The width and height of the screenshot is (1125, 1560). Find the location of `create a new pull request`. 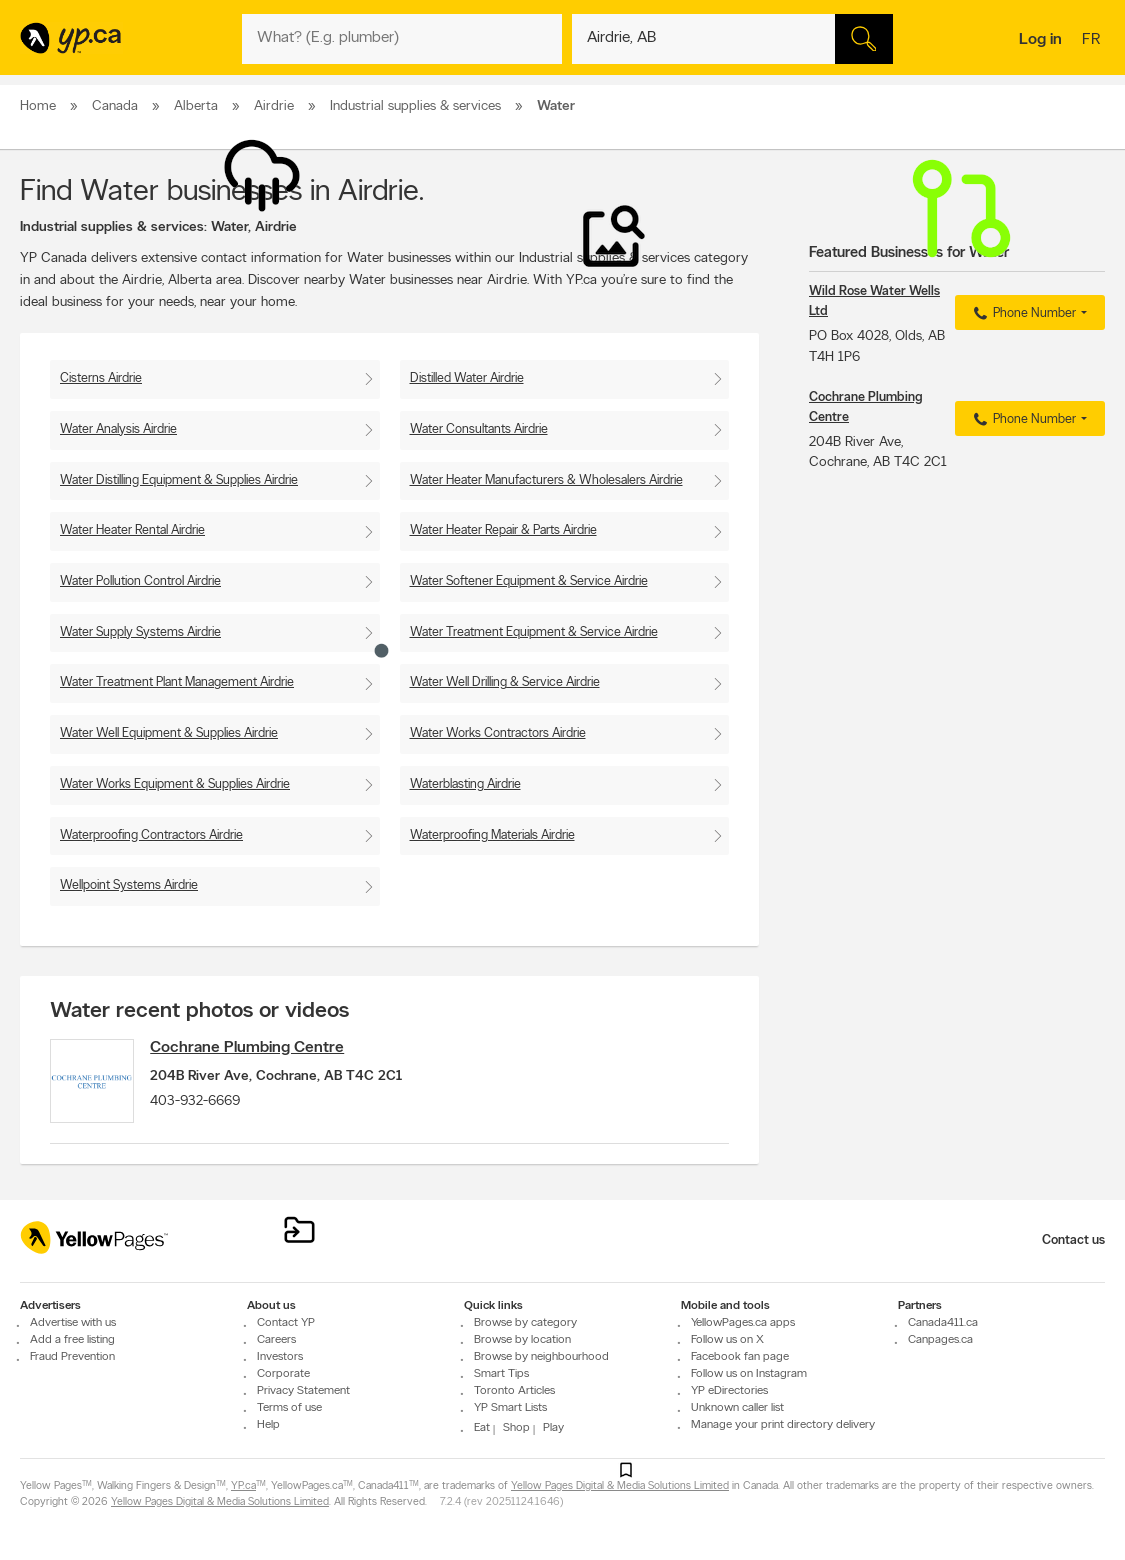

create a new pull request is located at coordinates (961, 208).